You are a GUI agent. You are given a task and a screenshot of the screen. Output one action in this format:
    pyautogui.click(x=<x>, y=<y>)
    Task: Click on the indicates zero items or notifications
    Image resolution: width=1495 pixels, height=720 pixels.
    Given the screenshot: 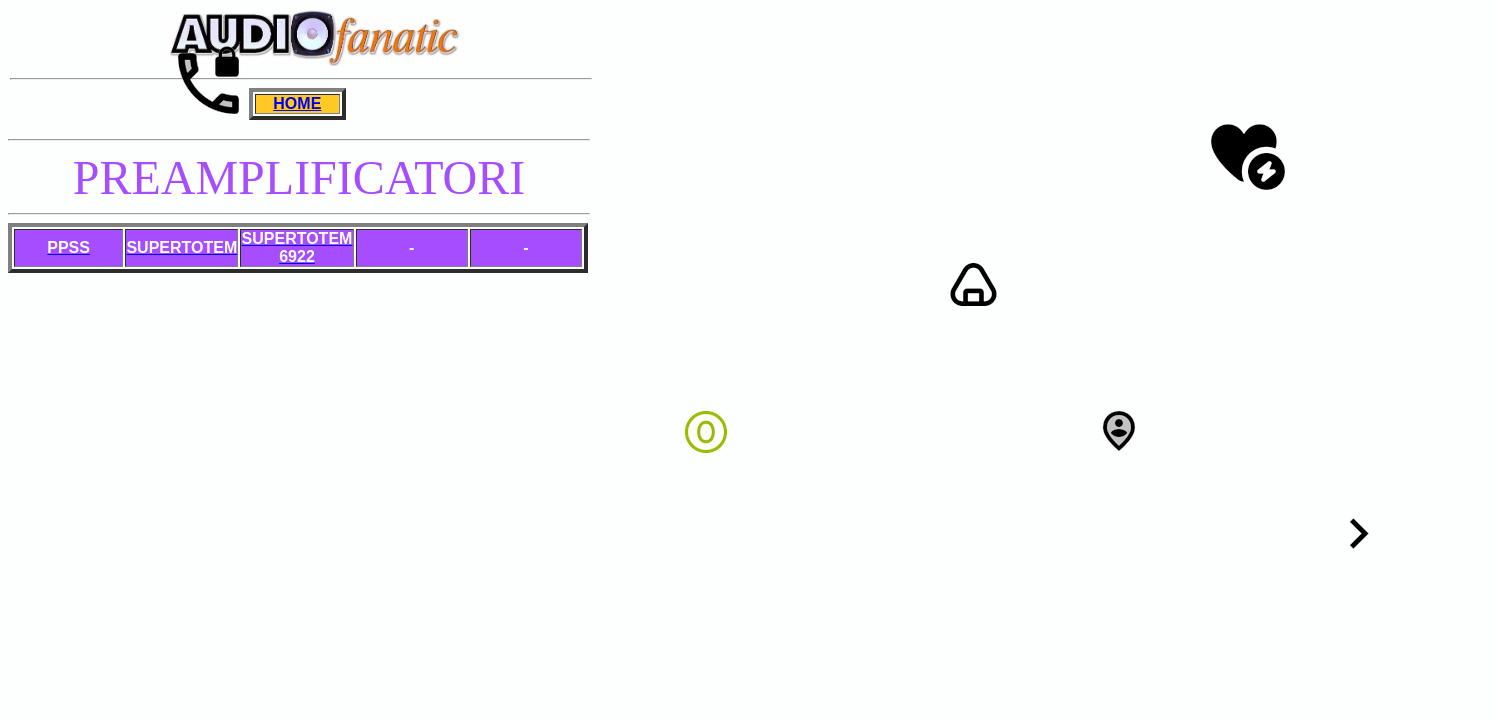 What is the action you would take?
    pyautogui.click(x=706, y=432)
    